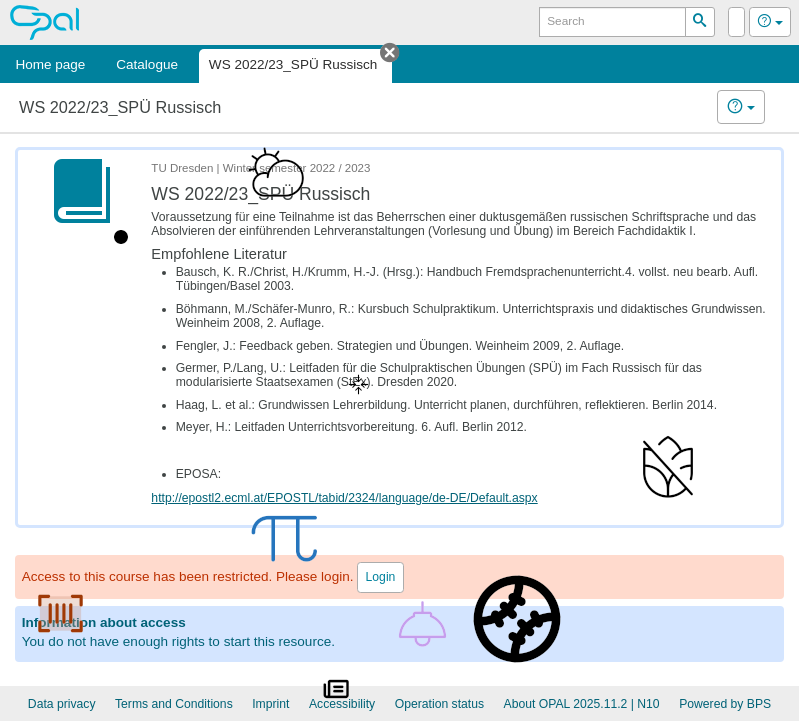 This screenshot has width=799, height=721. What do you see at coordinates (668, 468) in the screenshot?
I see `indicates gluten-free or grain-free option` at bounding box center [668, 468].